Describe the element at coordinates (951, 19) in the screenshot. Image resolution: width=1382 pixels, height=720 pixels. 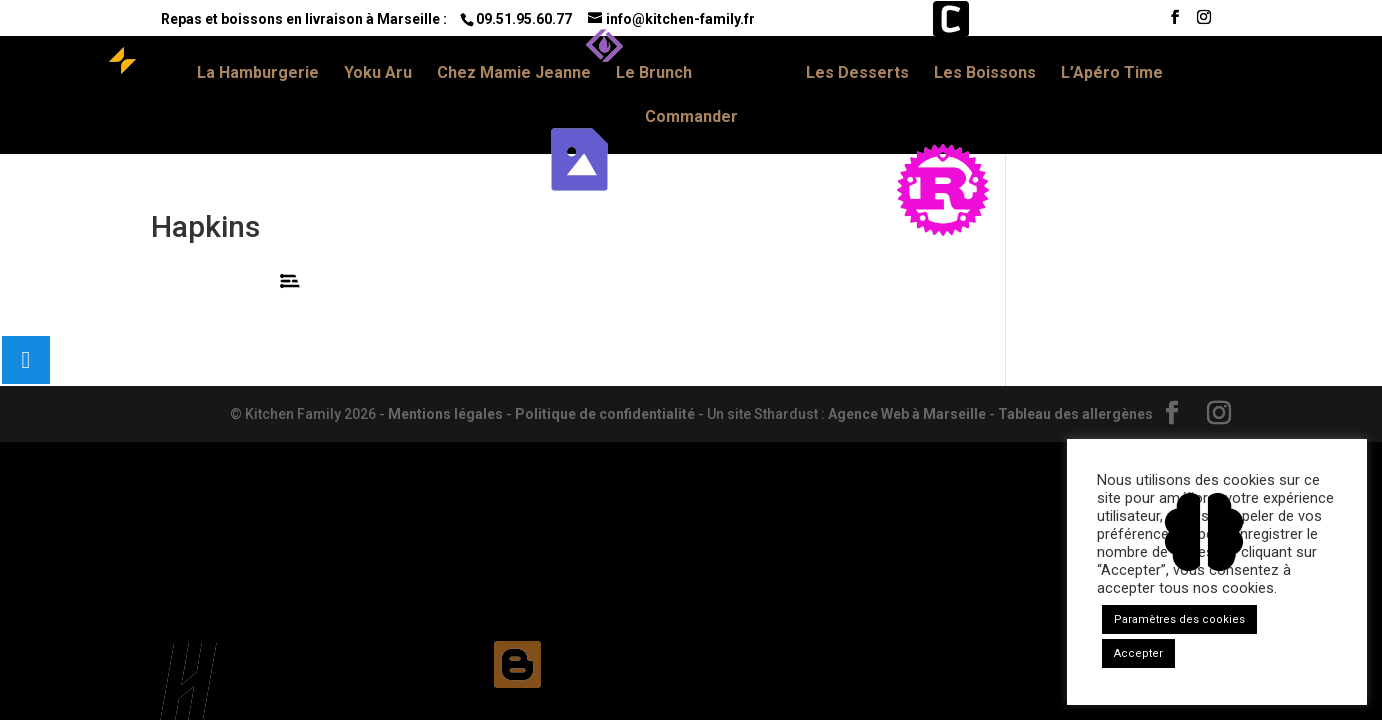
I see `celery task queue library logo` at that location.